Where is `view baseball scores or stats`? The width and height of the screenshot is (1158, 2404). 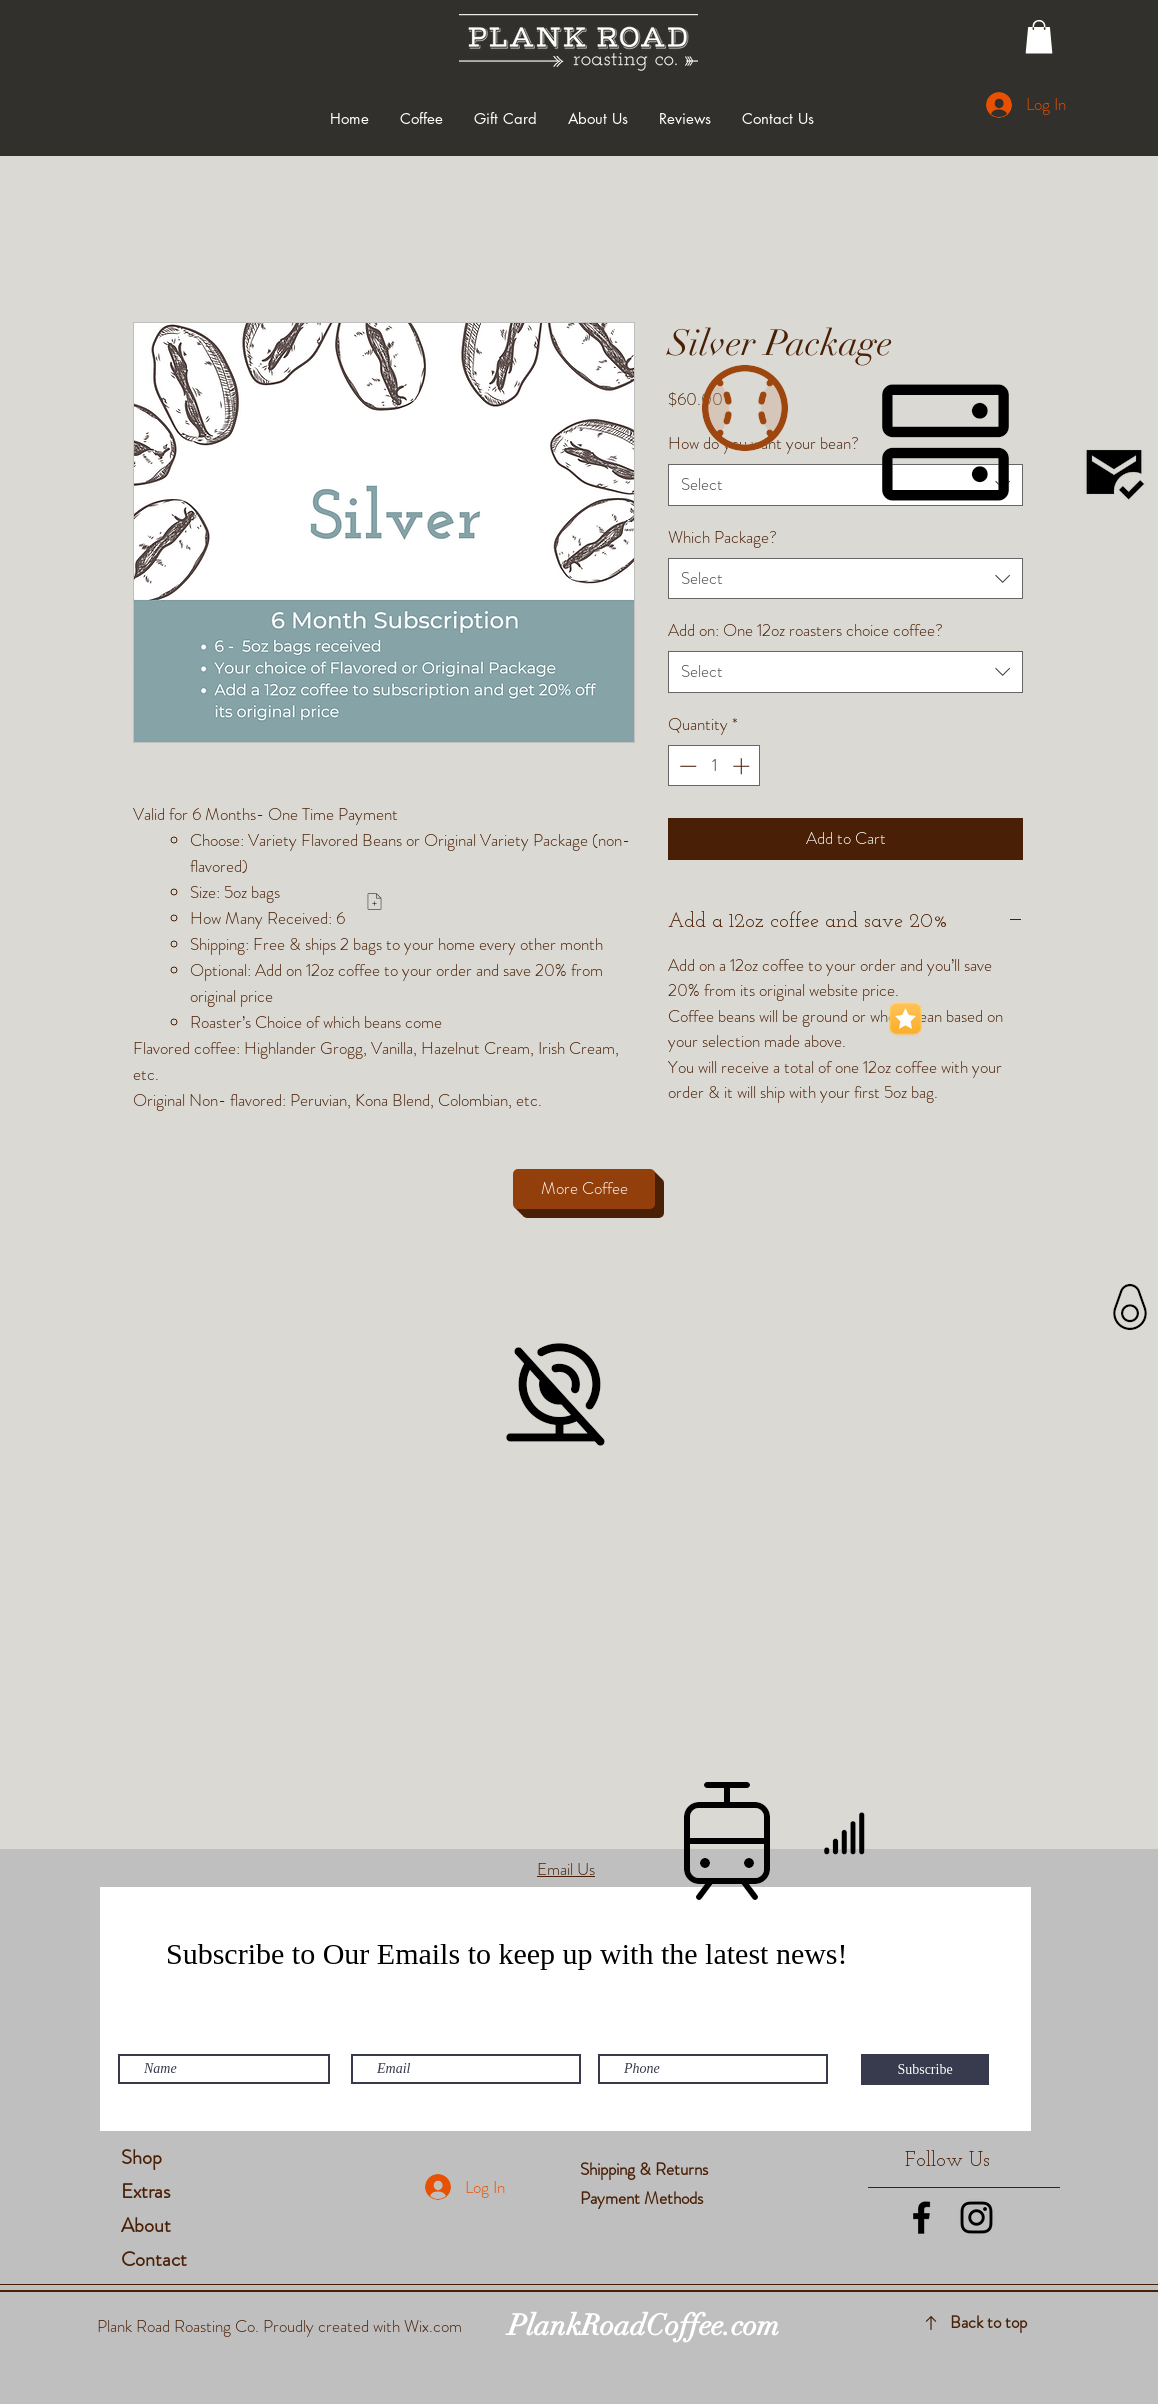 view baseball scores or stats is located at coordinates (745, 408).